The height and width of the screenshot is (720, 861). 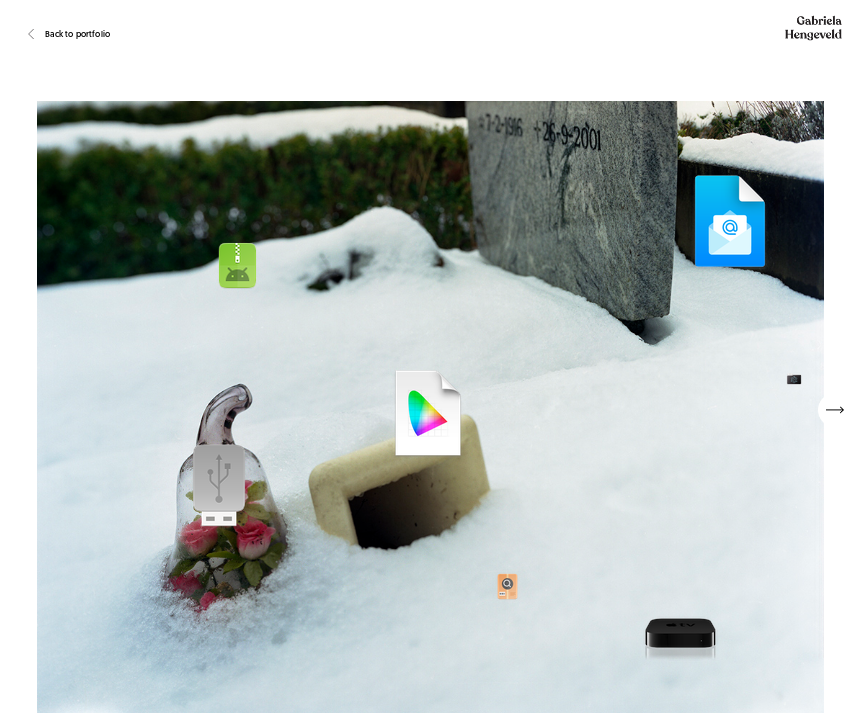 I want to click on color profile document for color management, so click(x=428, y=415).